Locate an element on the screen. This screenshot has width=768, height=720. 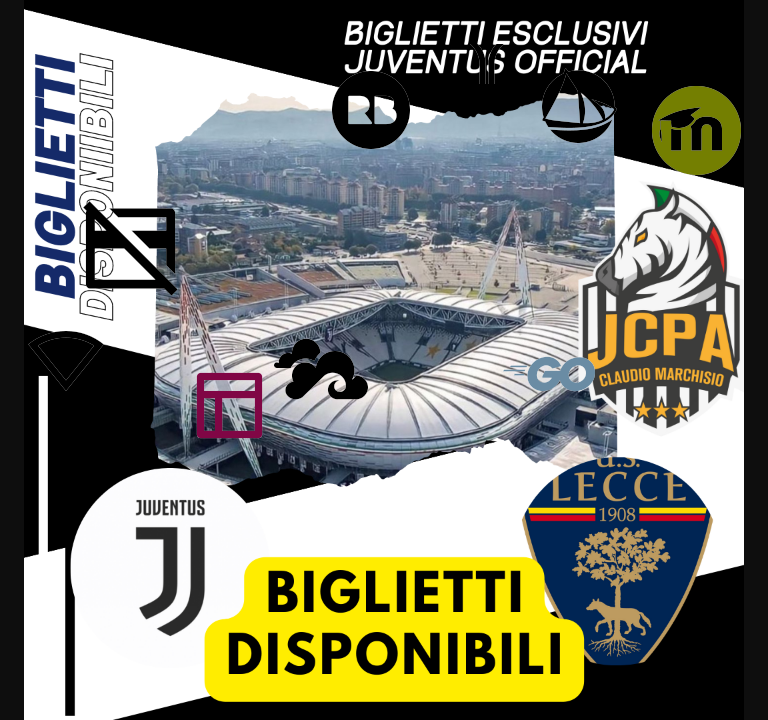
open Moodle learning management system is located at coordinates (696, 130).